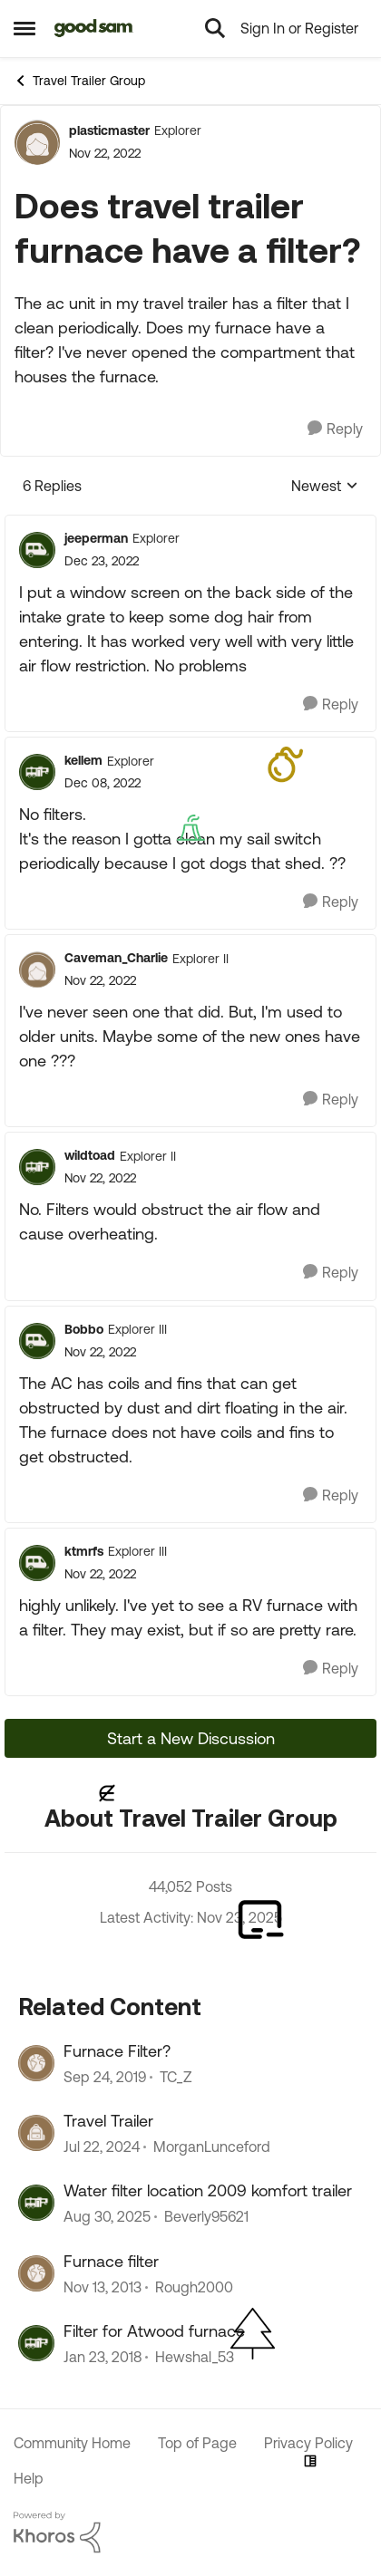  Describe the element at coordinates (284, 764) in the screenshot. I see `indicates dangerous or destructive action` at that location.